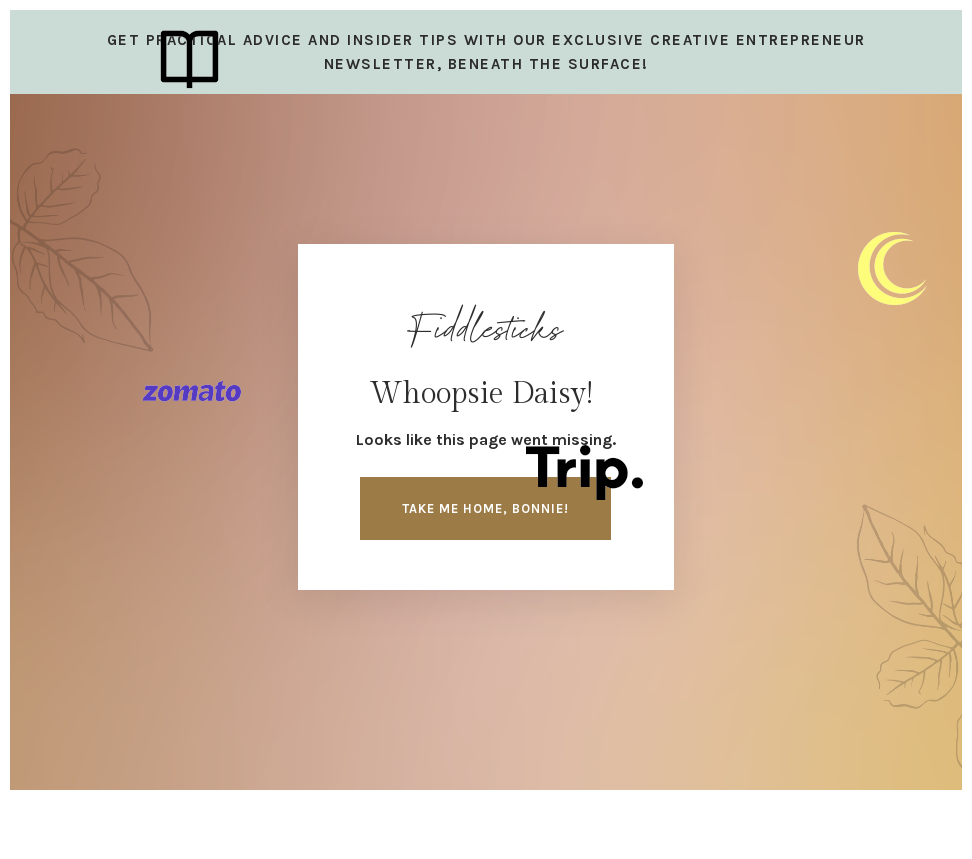 This screenshot has height=859, width=972. I want to click on open the Trip.com app, so click(584, 472).